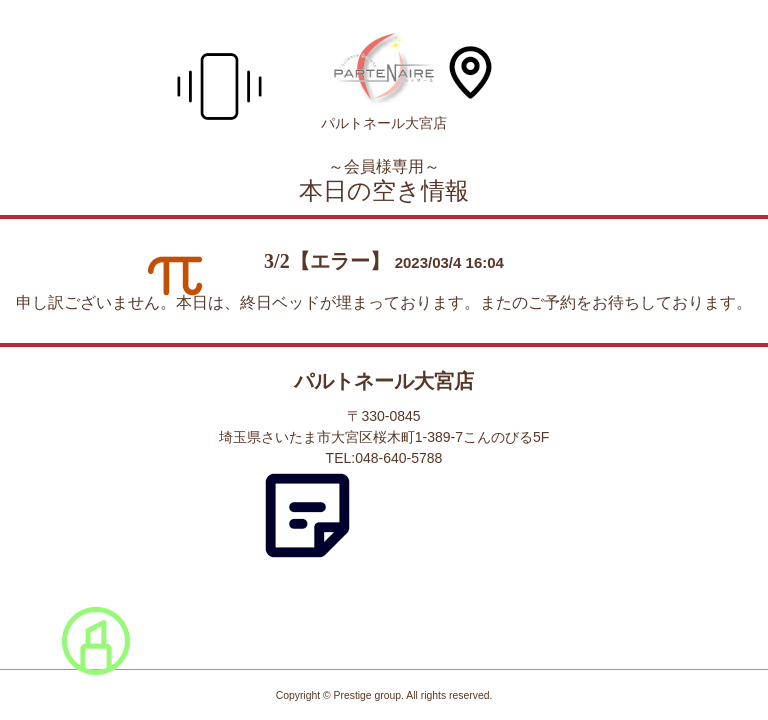  Describe the element at coordinates (470, 72) in the screenshot. I see `view or access a saved location` at that location.